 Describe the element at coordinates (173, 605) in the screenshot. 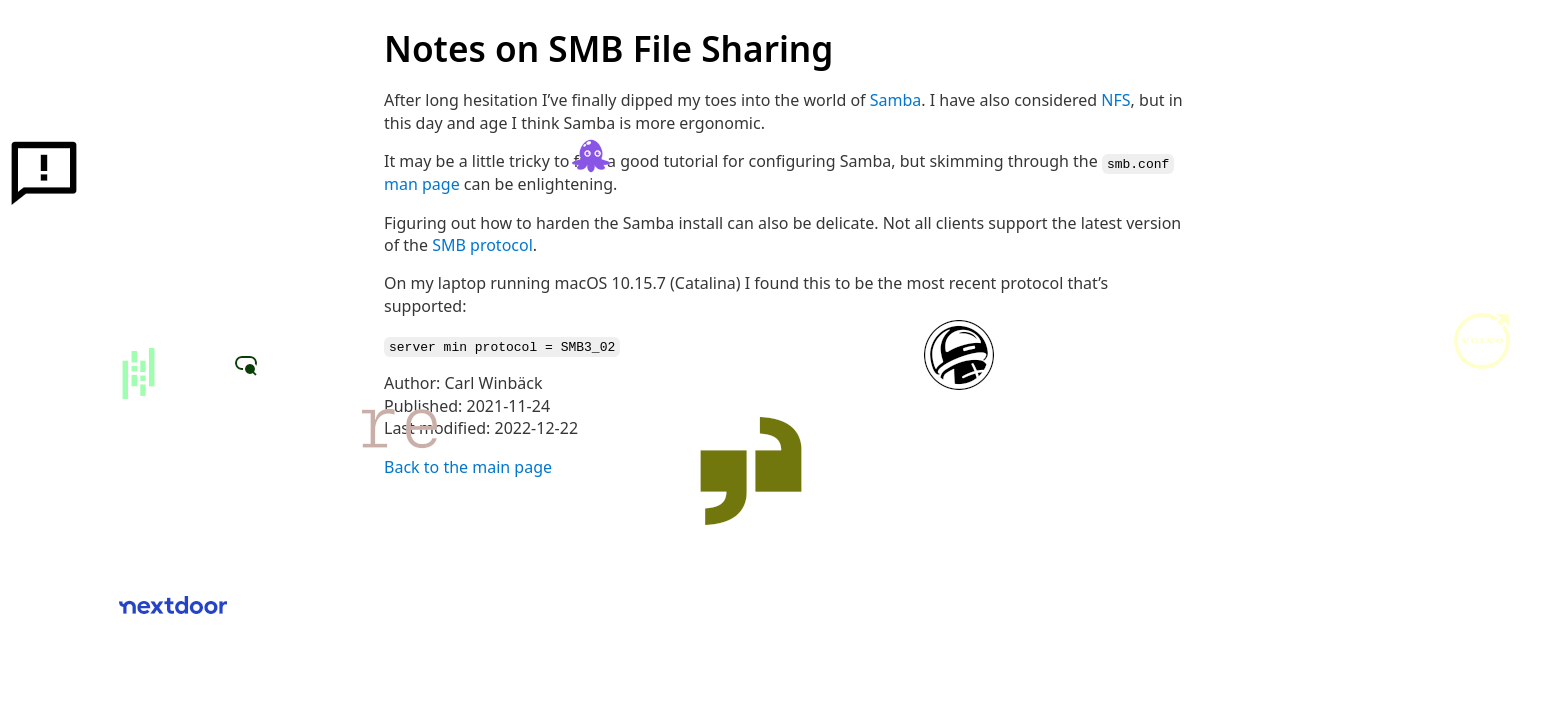

I see `open the nextdoor app` at that location.